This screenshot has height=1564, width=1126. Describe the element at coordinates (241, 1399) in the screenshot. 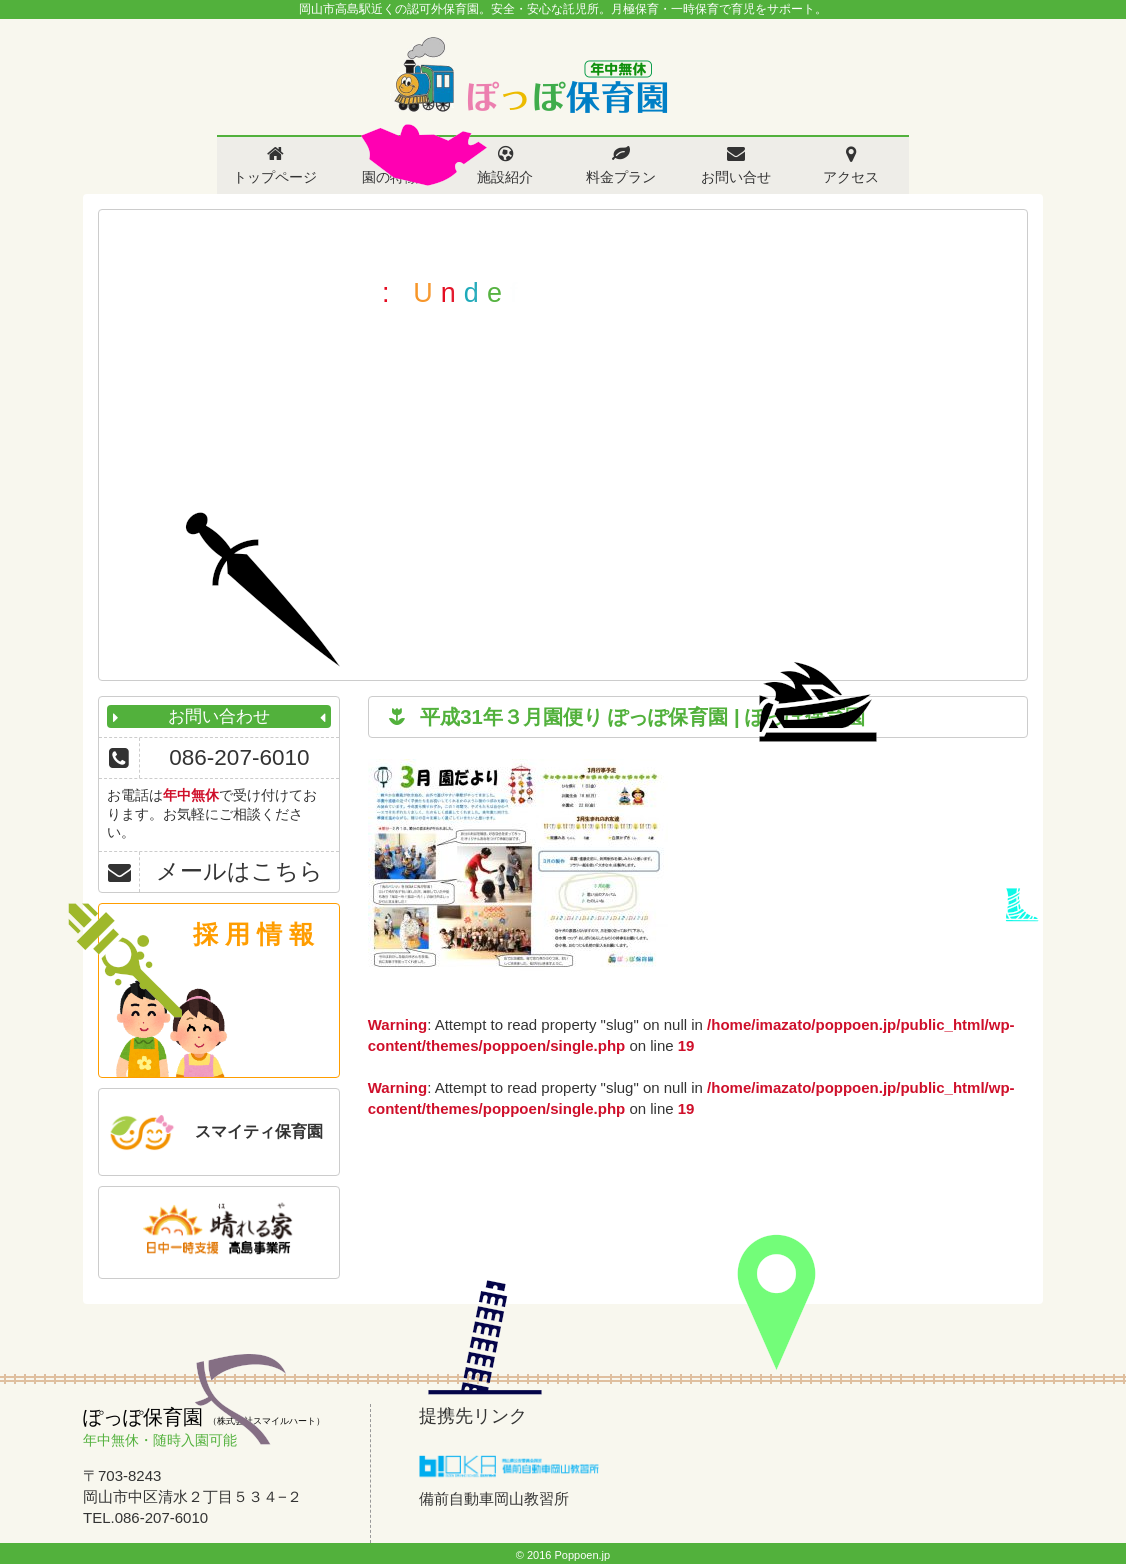

I see `select the scythe weapon or tool` at that location.